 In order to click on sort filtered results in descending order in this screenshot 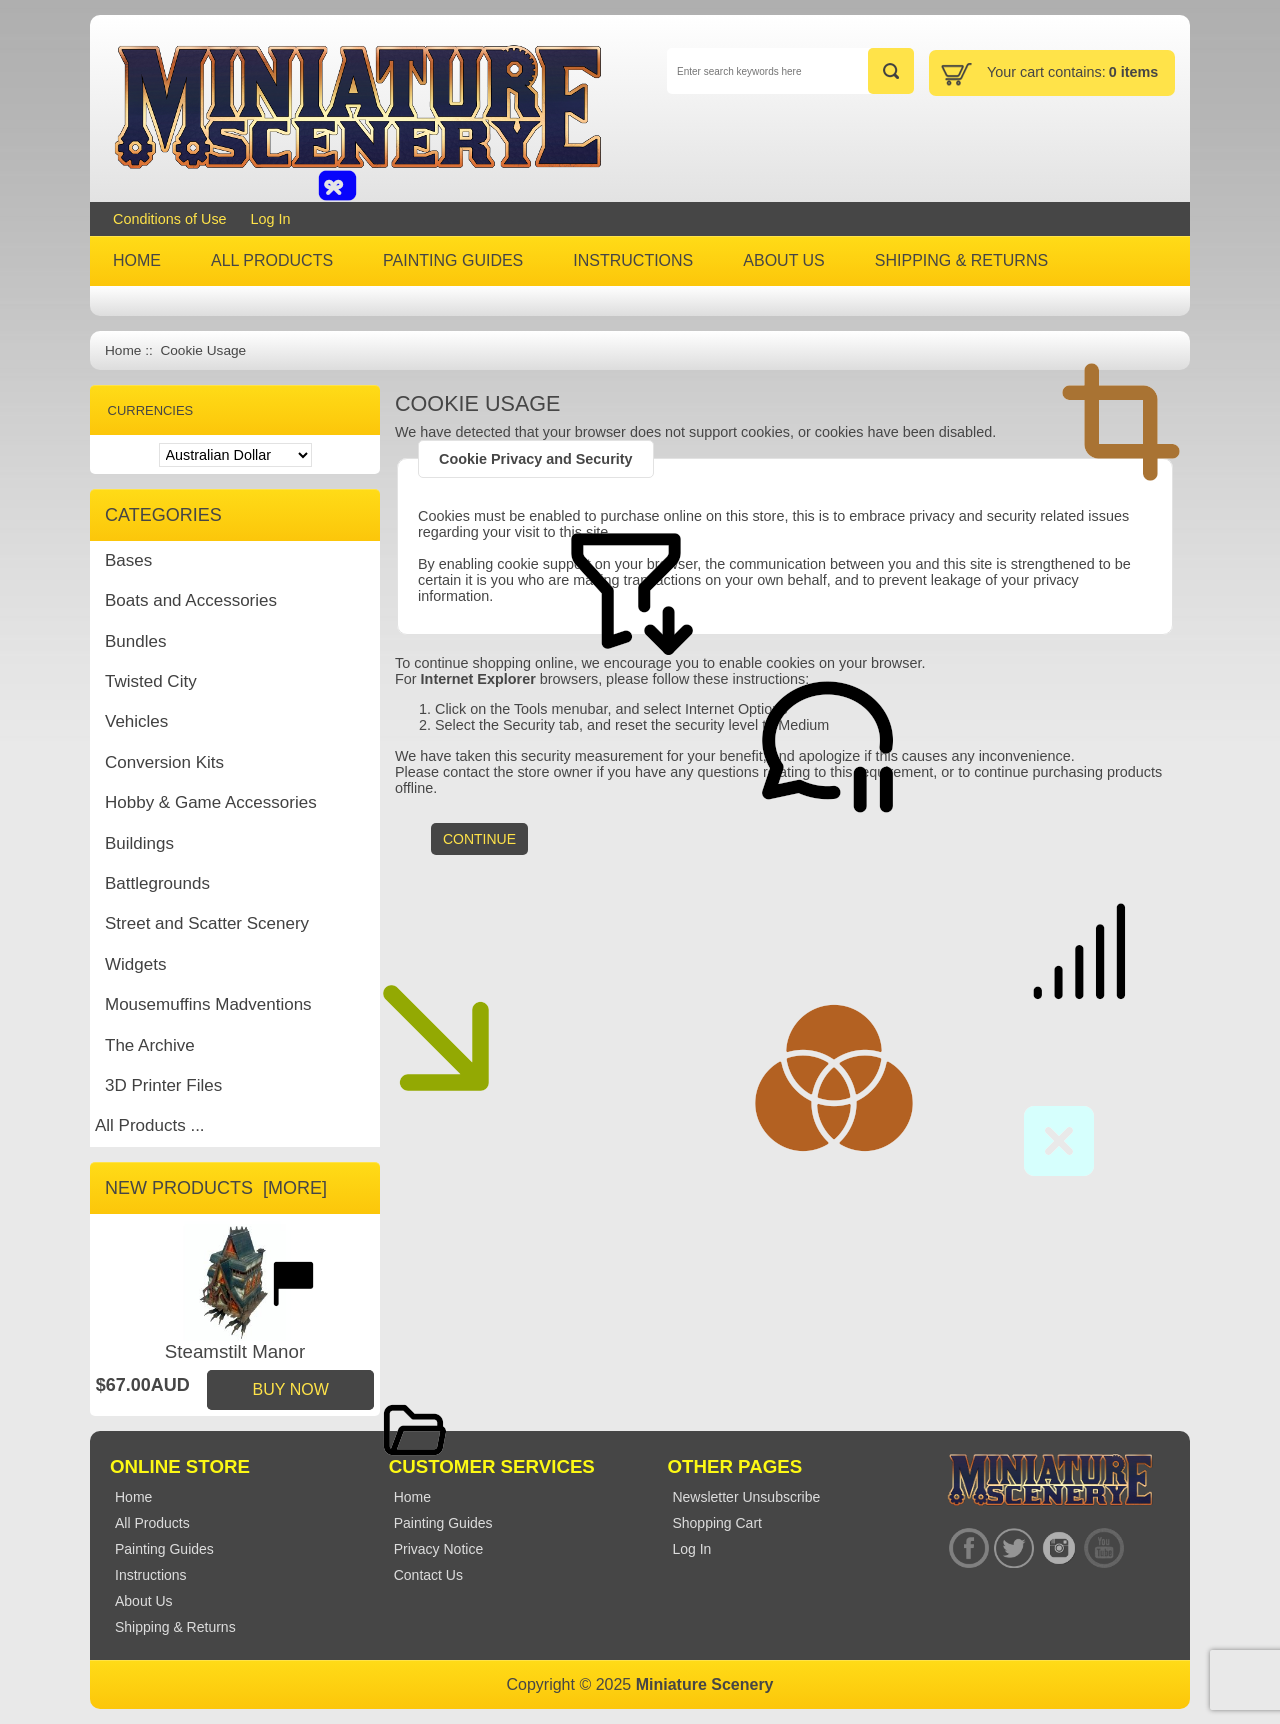, I will do `click(626, 588)`.